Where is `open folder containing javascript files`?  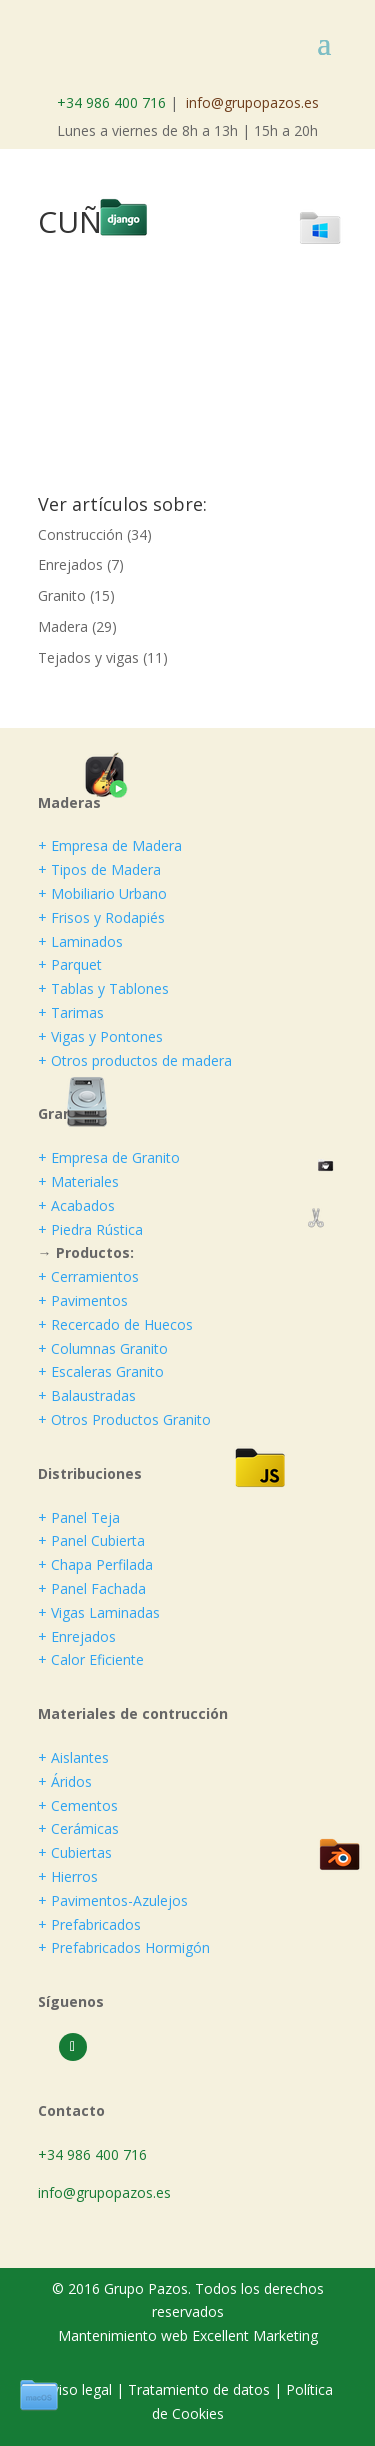
open folder containing javascript files is located at coordinates (260, 1469).